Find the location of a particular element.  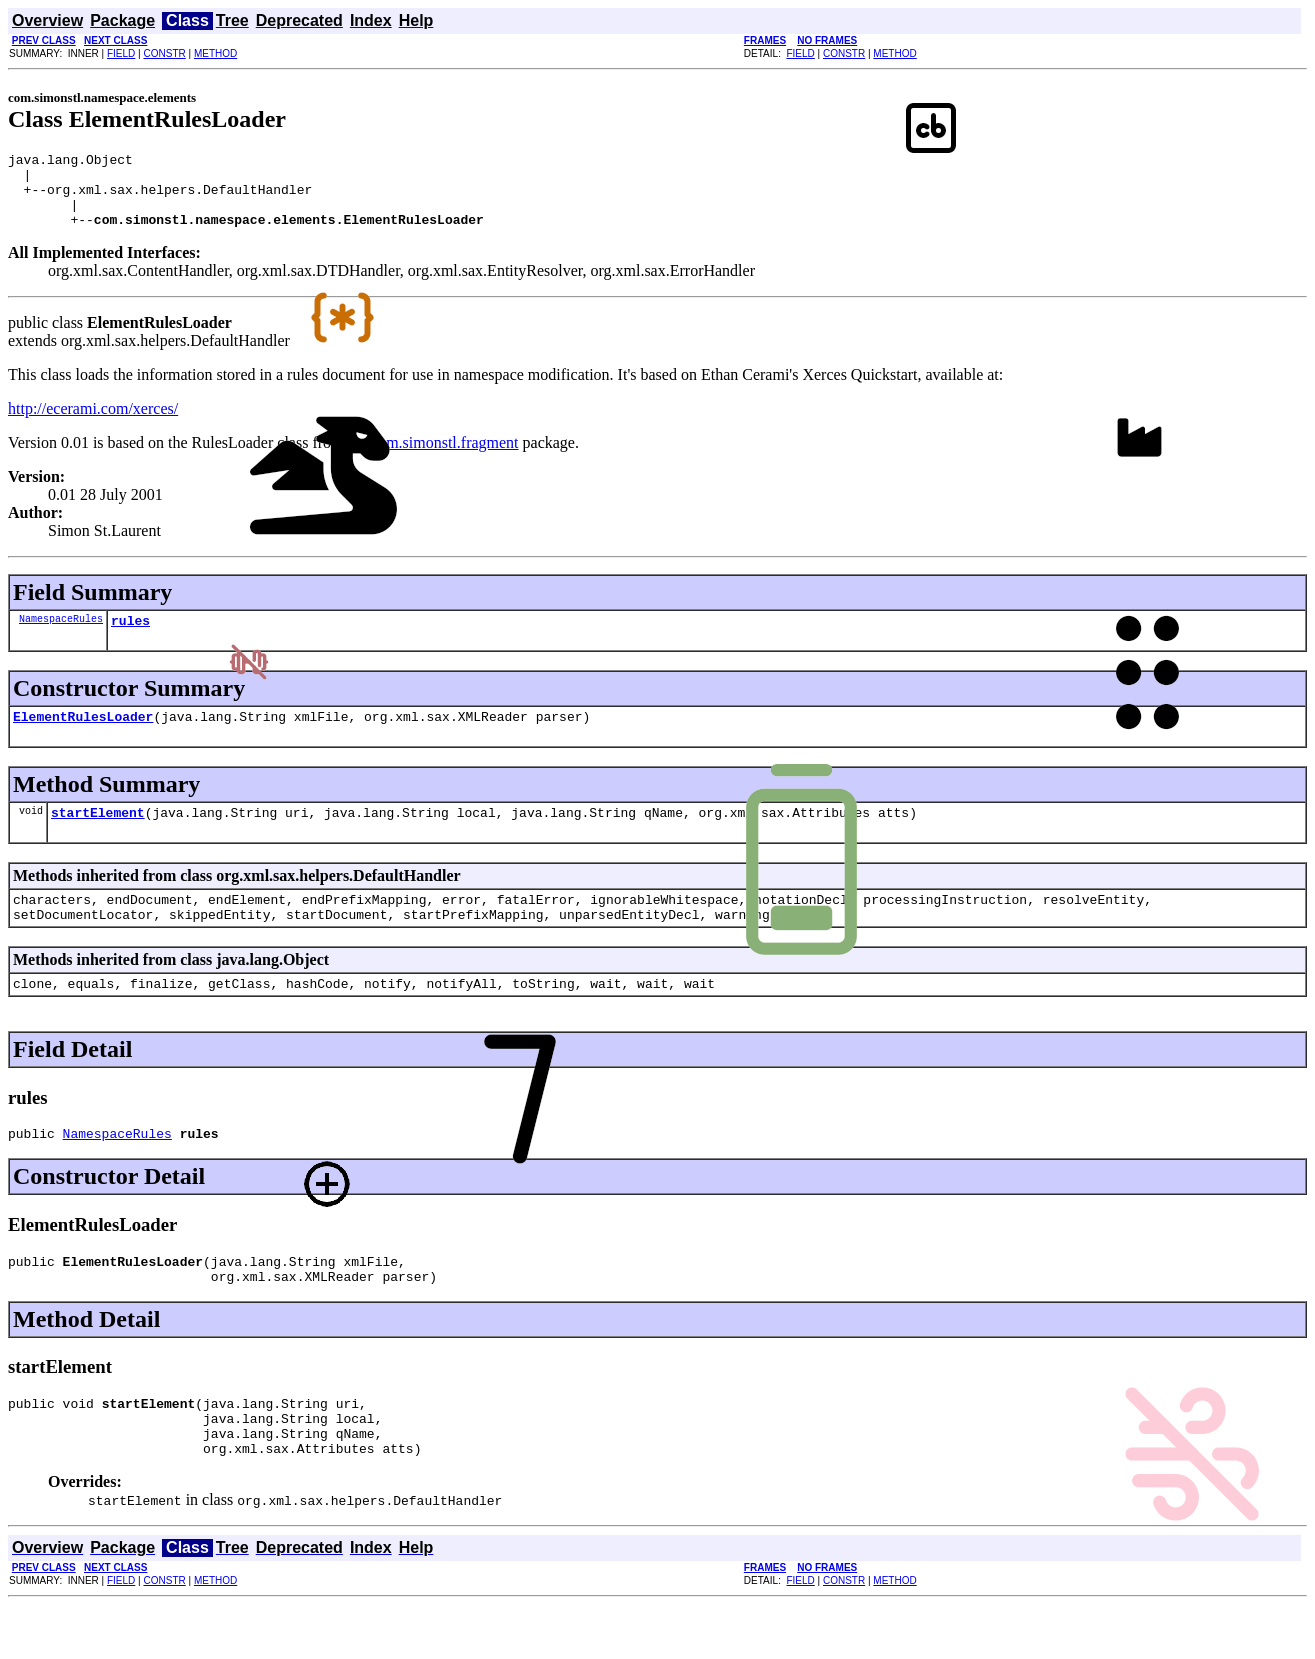

insert a code snippet or variable placeholder is located at coordinates (342, 317).